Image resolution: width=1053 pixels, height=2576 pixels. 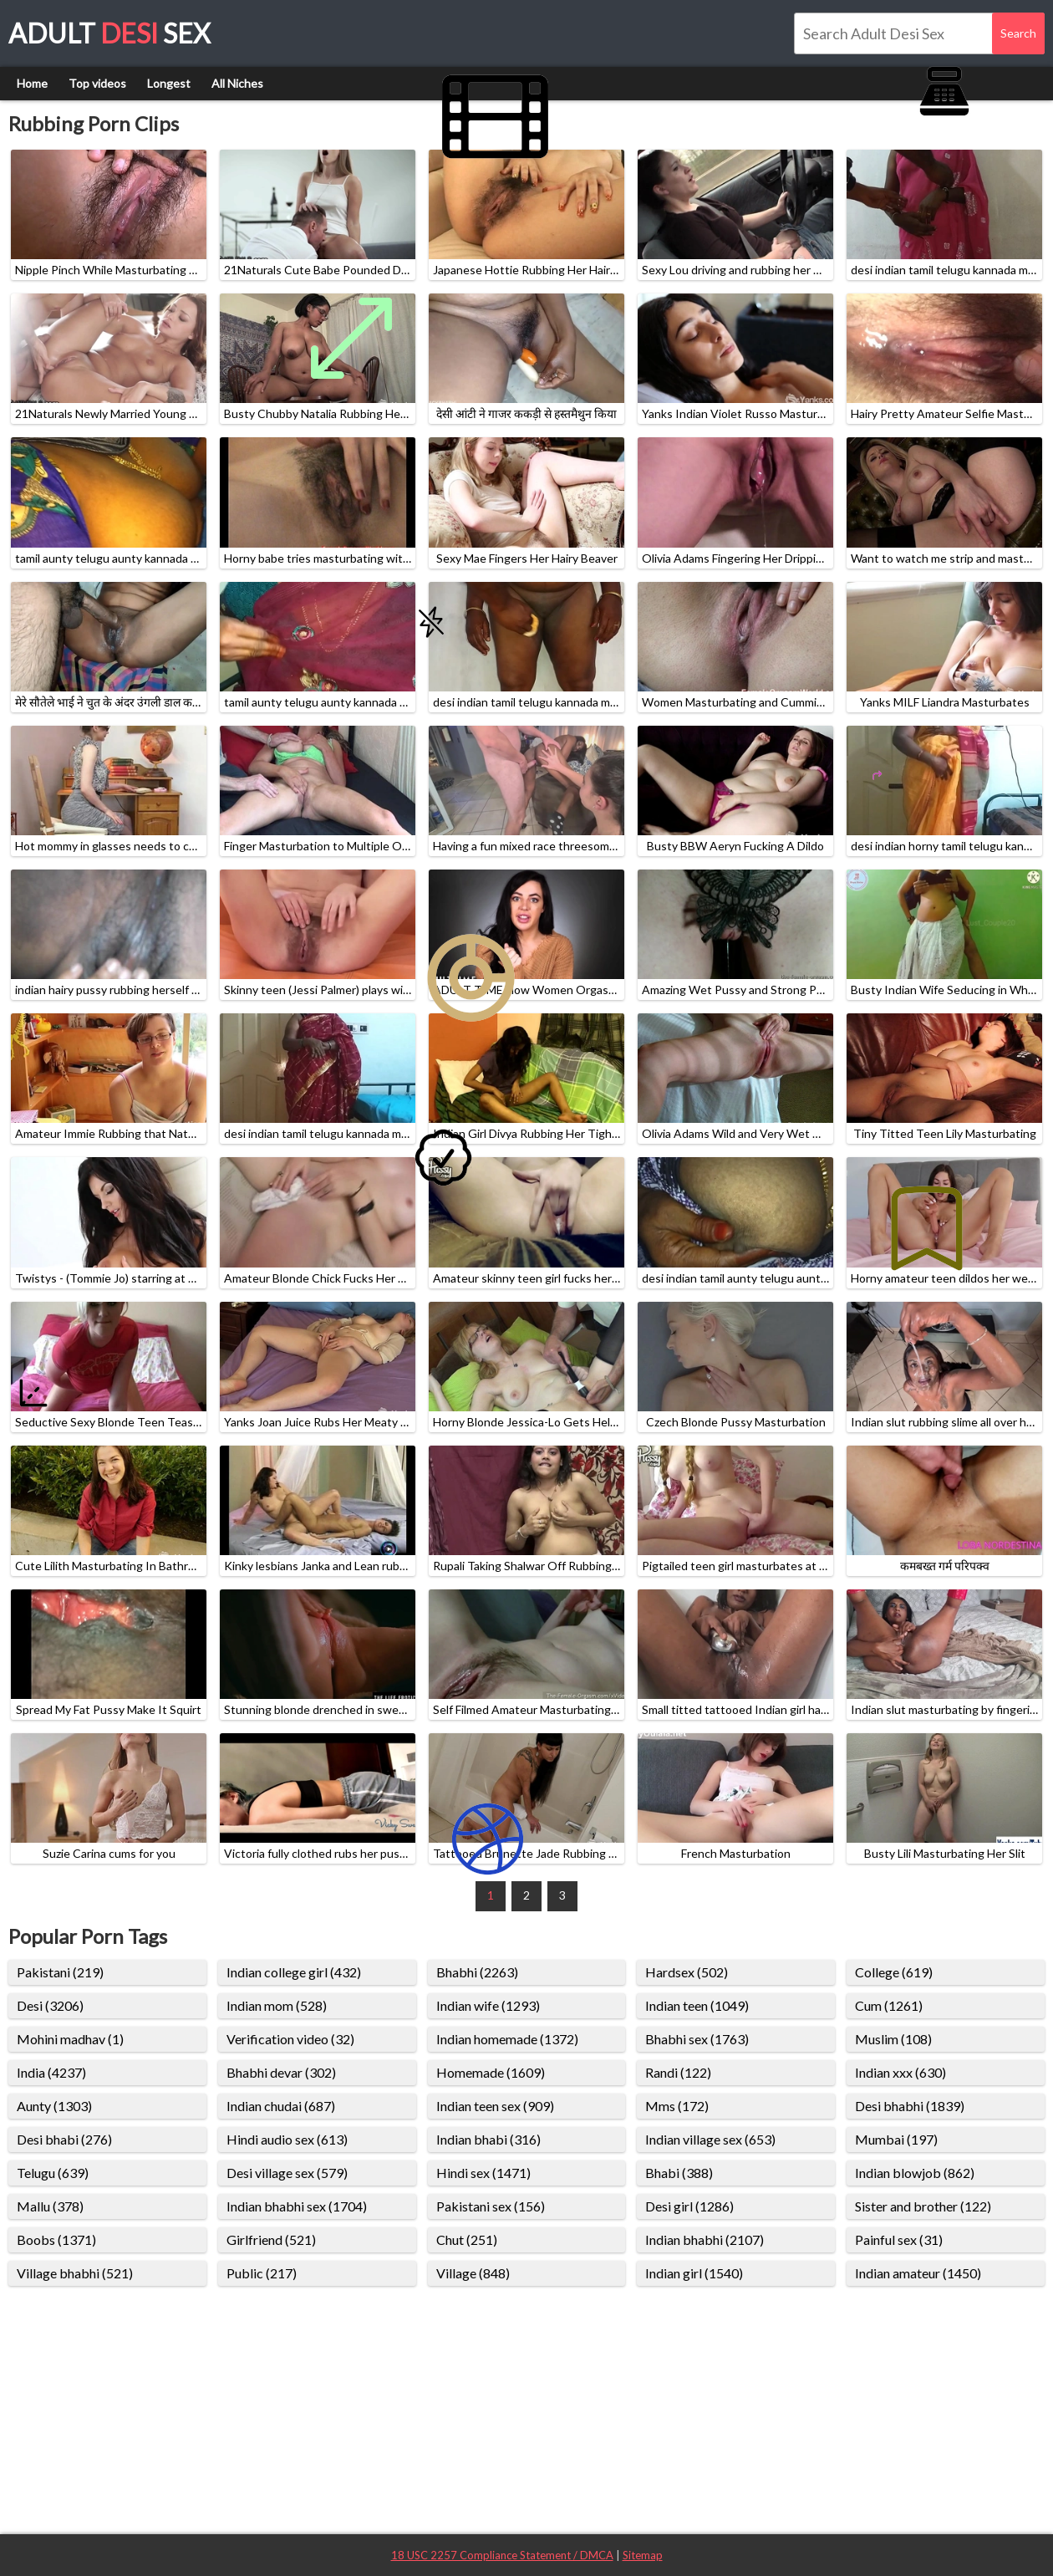 What do you see at coordinates (351, 338) in the screenshot?
I see `resize window or element` at bounding box center [351, 338].